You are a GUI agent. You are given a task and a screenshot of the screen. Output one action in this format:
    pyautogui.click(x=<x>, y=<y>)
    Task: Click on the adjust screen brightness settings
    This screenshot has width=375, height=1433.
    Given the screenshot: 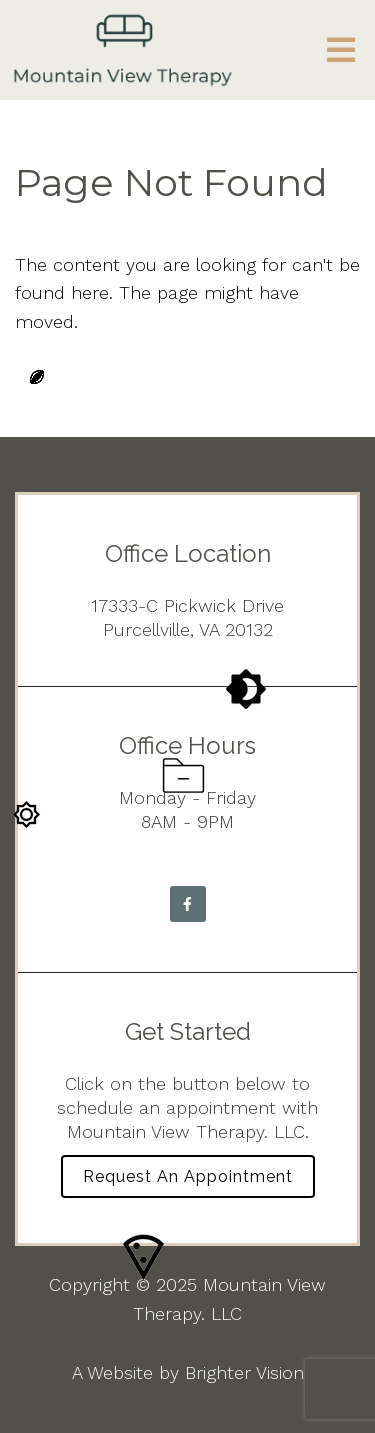 What is the action you would take?
    pyautogui.click(x=26, y=814)
    